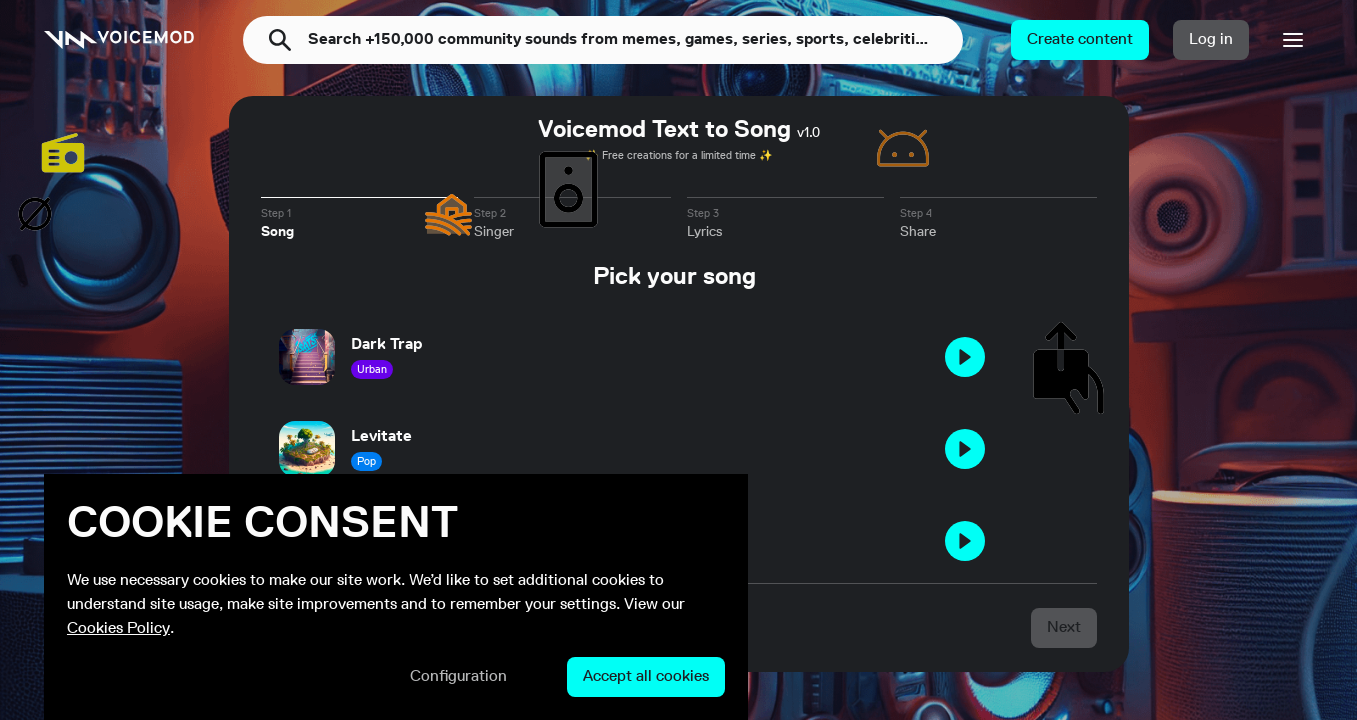 This screenshot has width=1357, height=720. What do you see at coordinates (903, 150) in the screenshot?
I see `android device or platform indicator` at bounding box center [903, 150].